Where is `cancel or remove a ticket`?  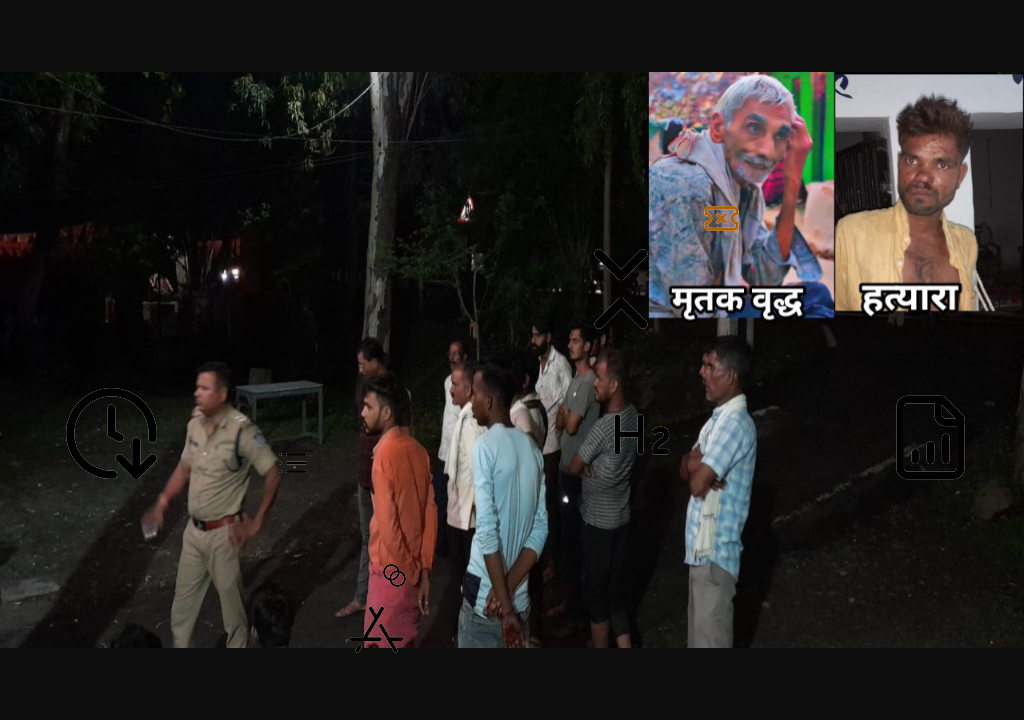
cancel or remove a ticket is located at coordinates (721, 218).